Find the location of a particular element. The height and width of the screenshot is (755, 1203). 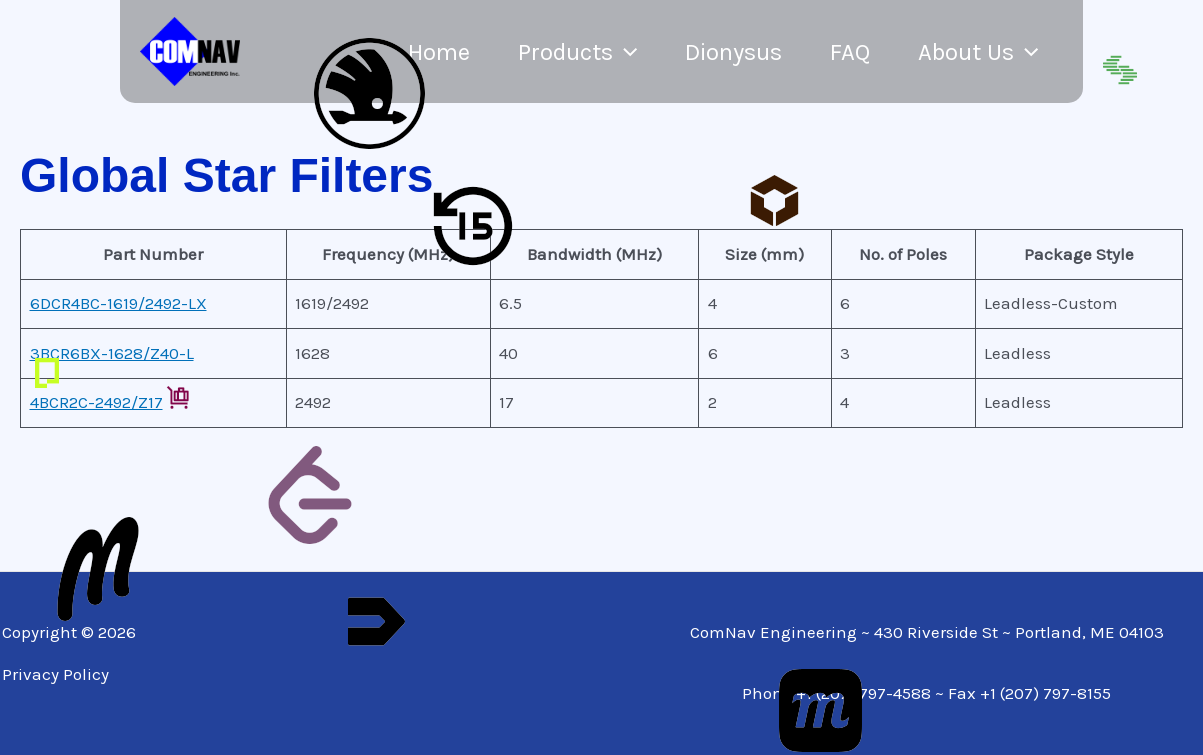

Škoda brand logo is located at coordinates (369, 93).